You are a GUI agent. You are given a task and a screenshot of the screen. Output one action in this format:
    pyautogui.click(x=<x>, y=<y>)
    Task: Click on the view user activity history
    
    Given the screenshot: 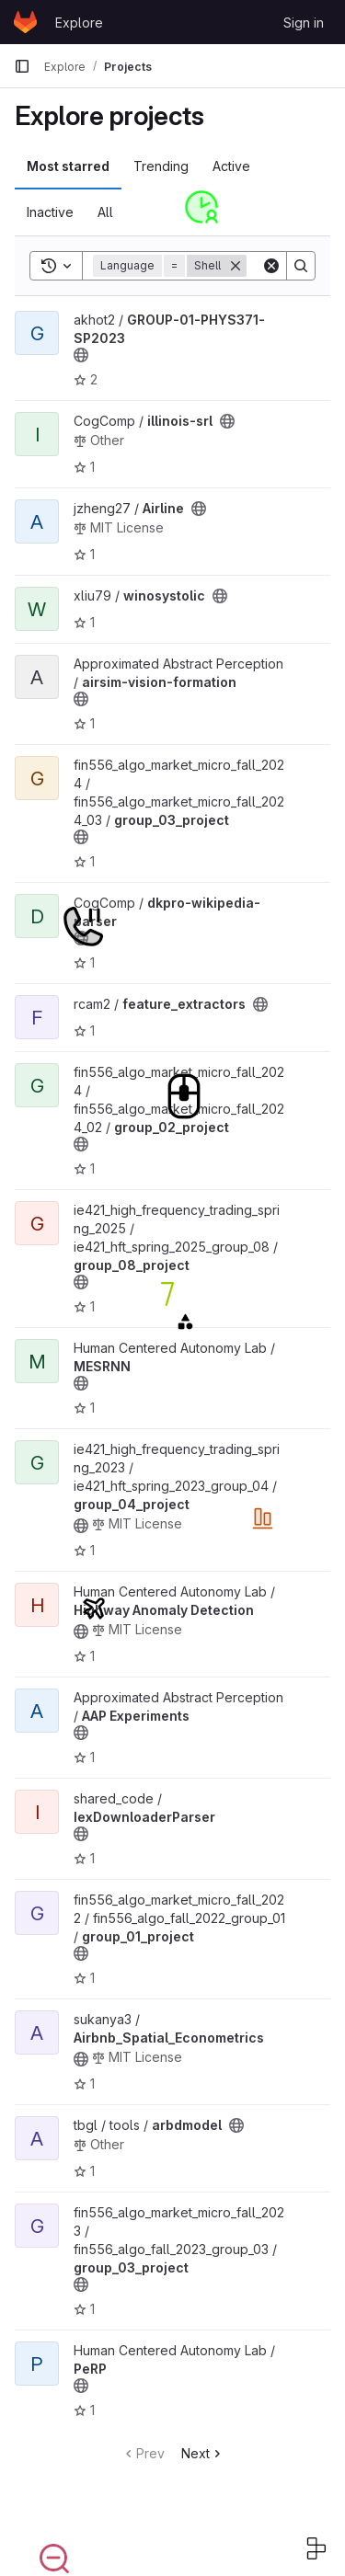 What is the action you would take?
    pyautogui.click(x=201, y=207)
    